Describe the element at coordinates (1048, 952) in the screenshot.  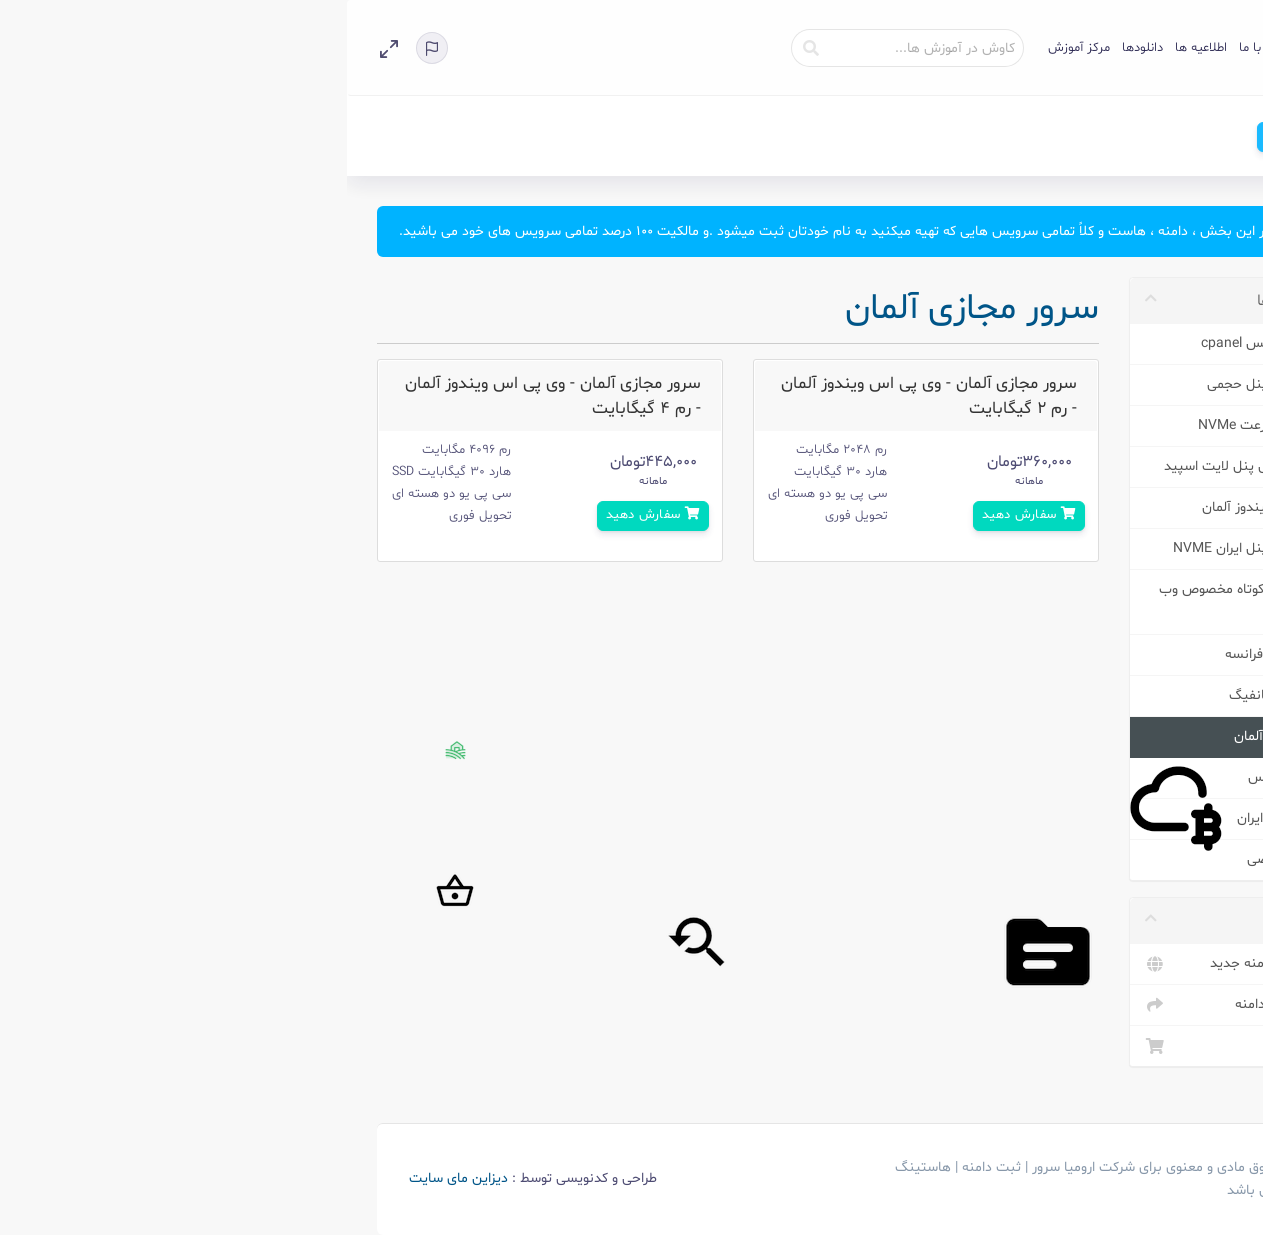
I see `open topic or file folder` at that location.